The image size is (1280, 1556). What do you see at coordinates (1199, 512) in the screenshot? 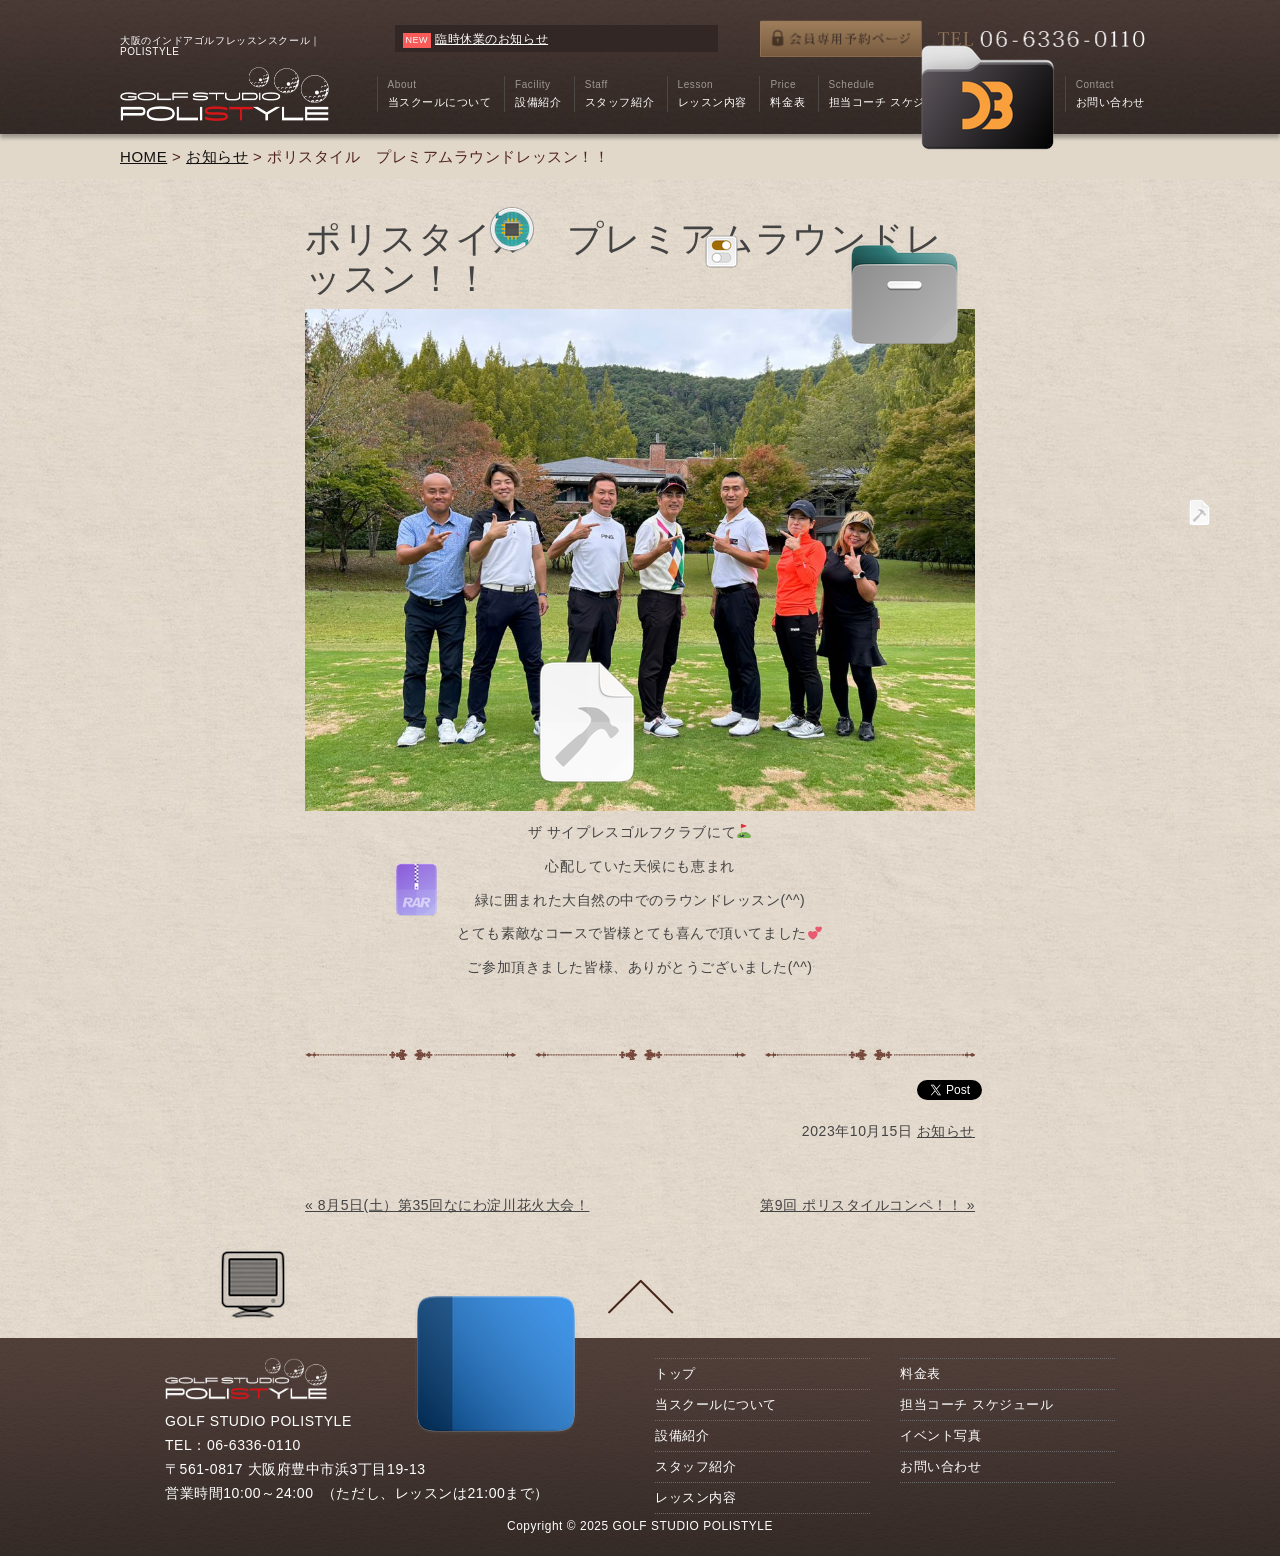
I see `makefile document used for build automation` at bounding box center [1199, 512].